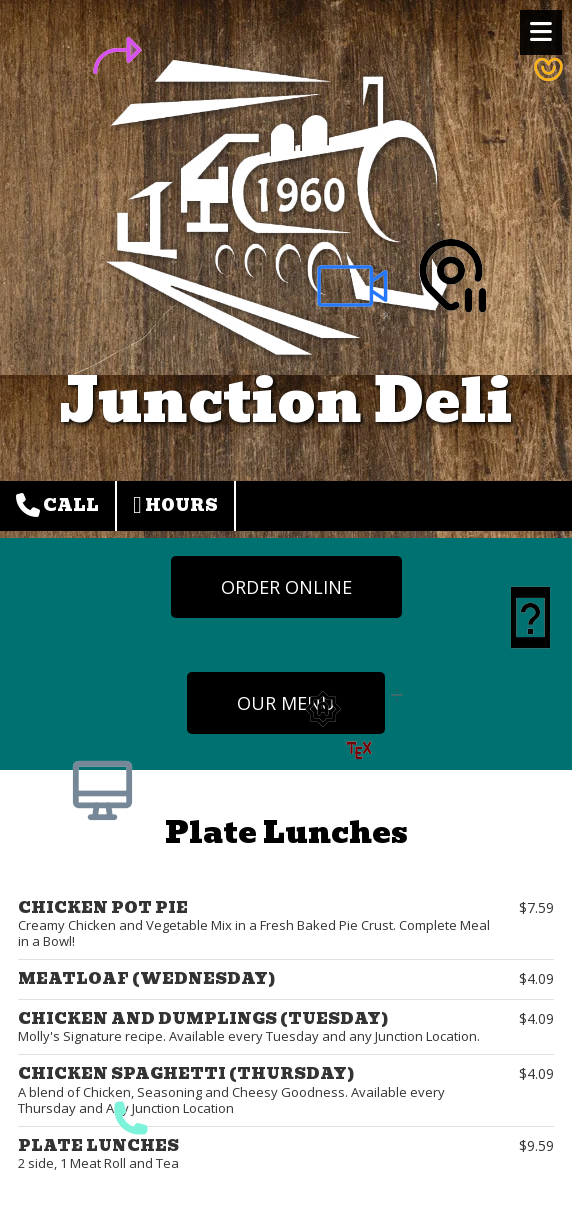 Image resolution: width=572 pixels, height=1216 pixels. What do you see at coordinates (102, 790) in the screenshot?
I see `view on desktop display` at bounding box center [102, 790].